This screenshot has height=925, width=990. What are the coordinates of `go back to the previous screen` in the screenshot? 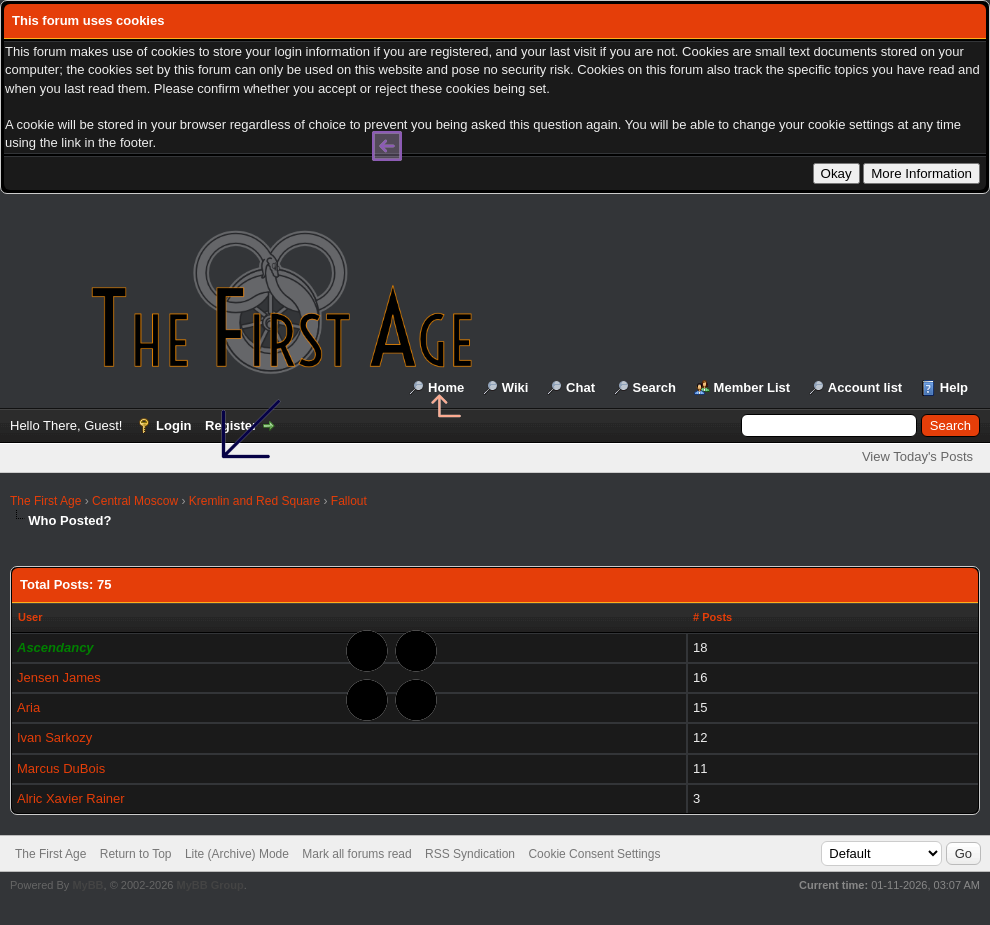 It's located at (387, 146).